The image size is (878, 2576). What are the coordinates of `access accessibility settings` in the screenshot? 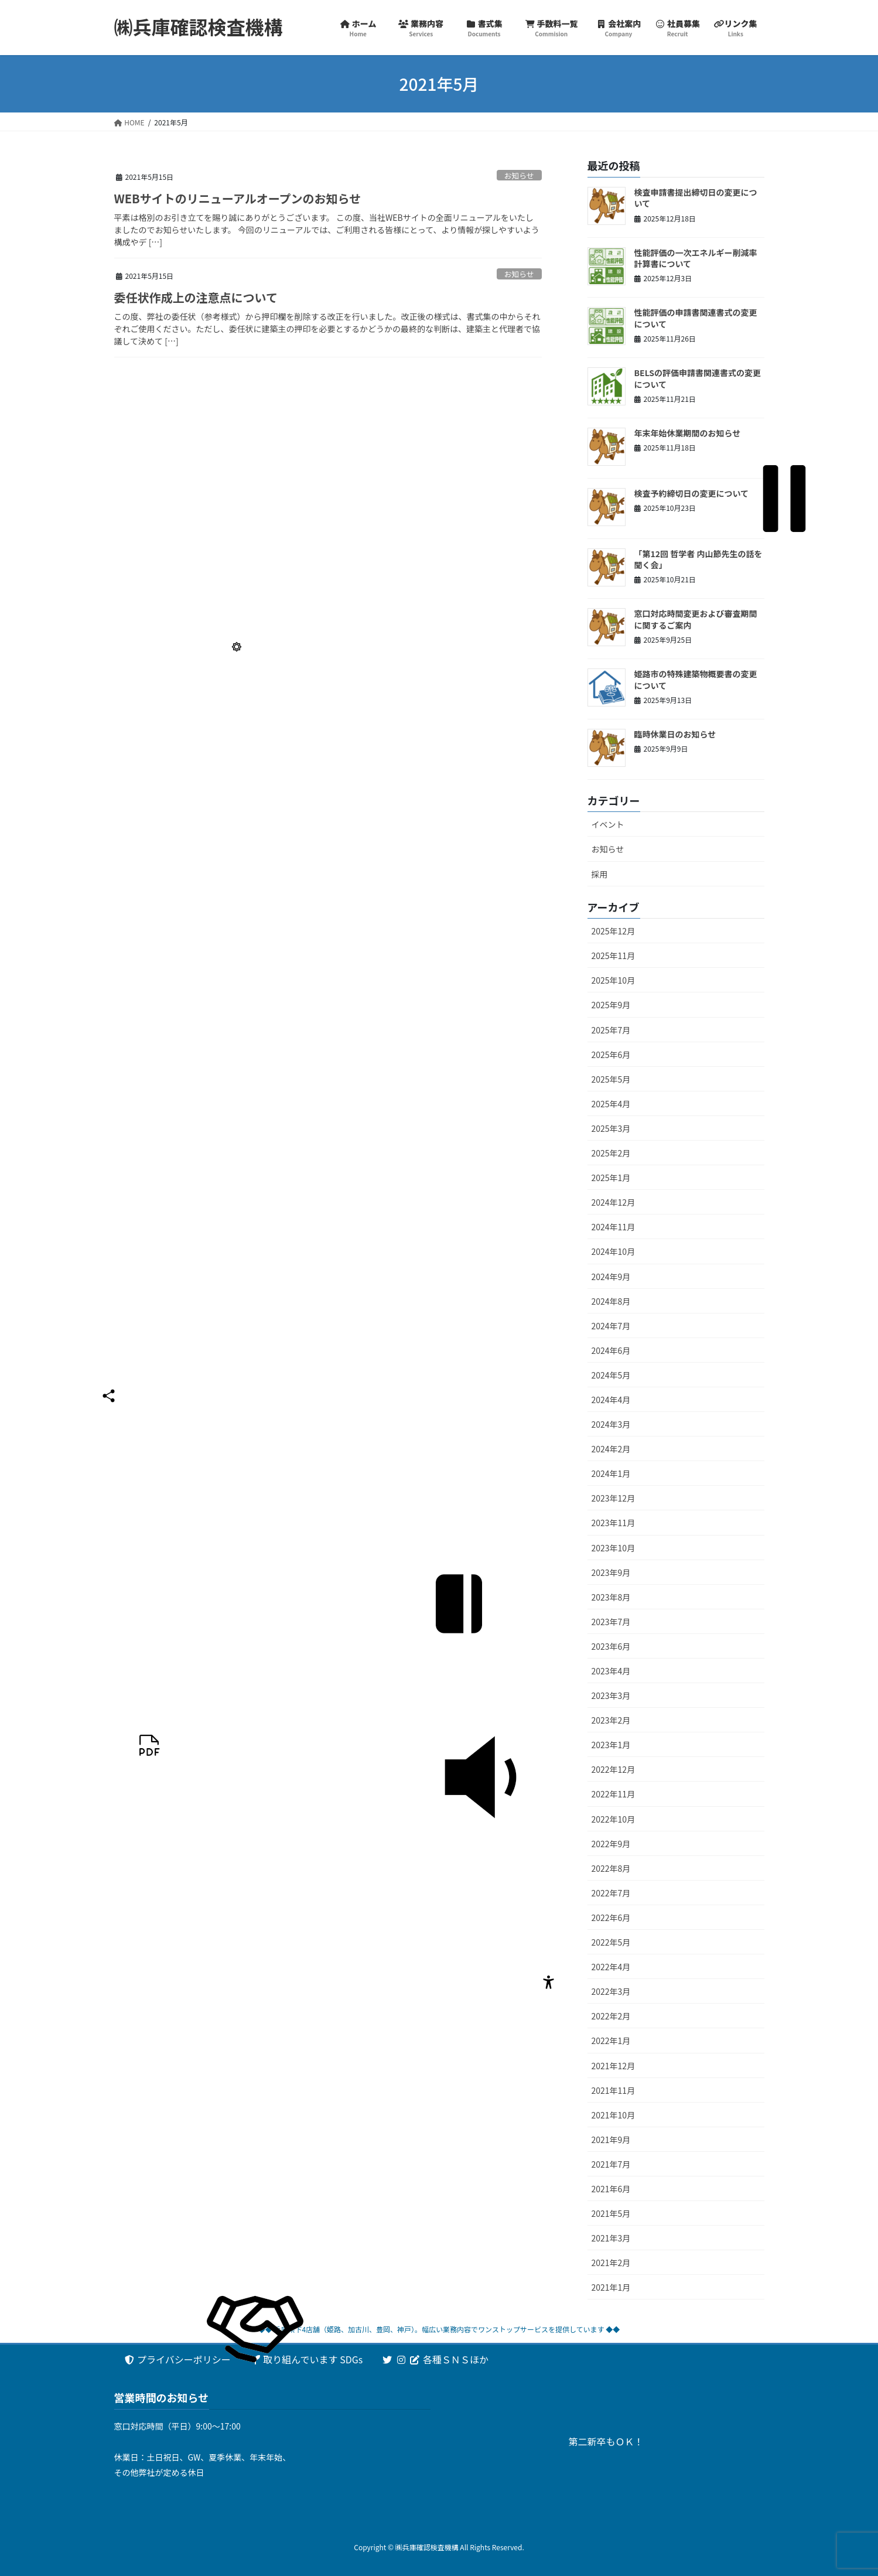 It's located at (548, 1982).